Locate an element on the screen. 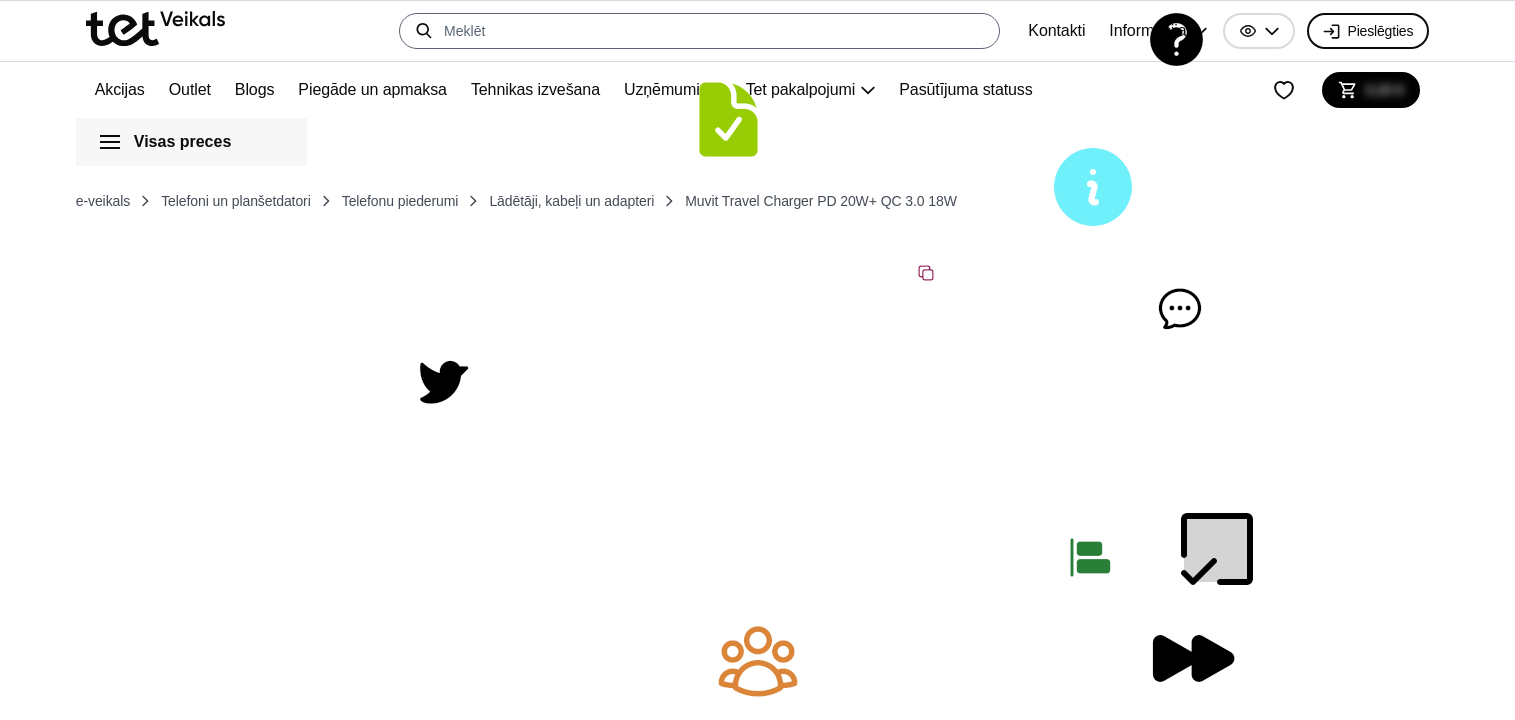  skip to the next track is located at coordinates (1191, 655).